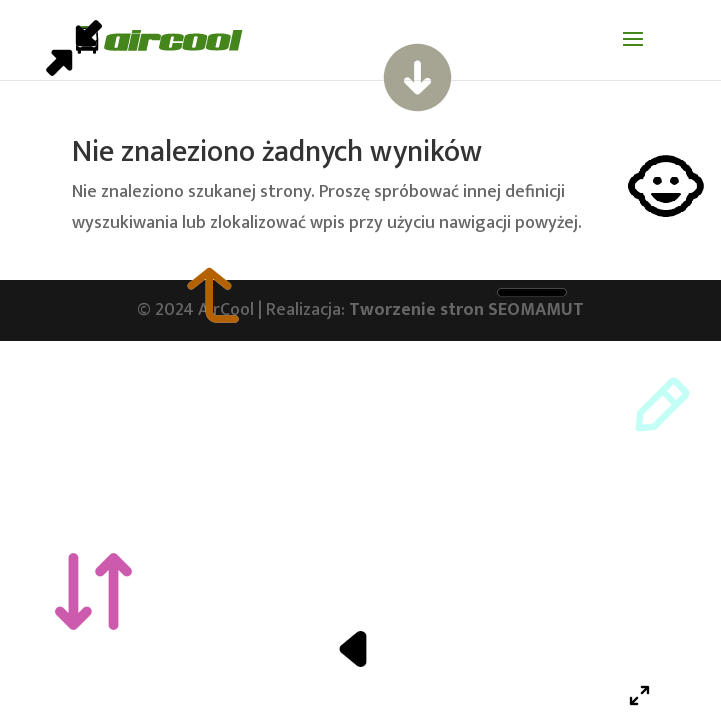  What do you see at coordinates (639, 695) in the screenshot?
I see `expand to full screen` at bounding box center [639, 695].